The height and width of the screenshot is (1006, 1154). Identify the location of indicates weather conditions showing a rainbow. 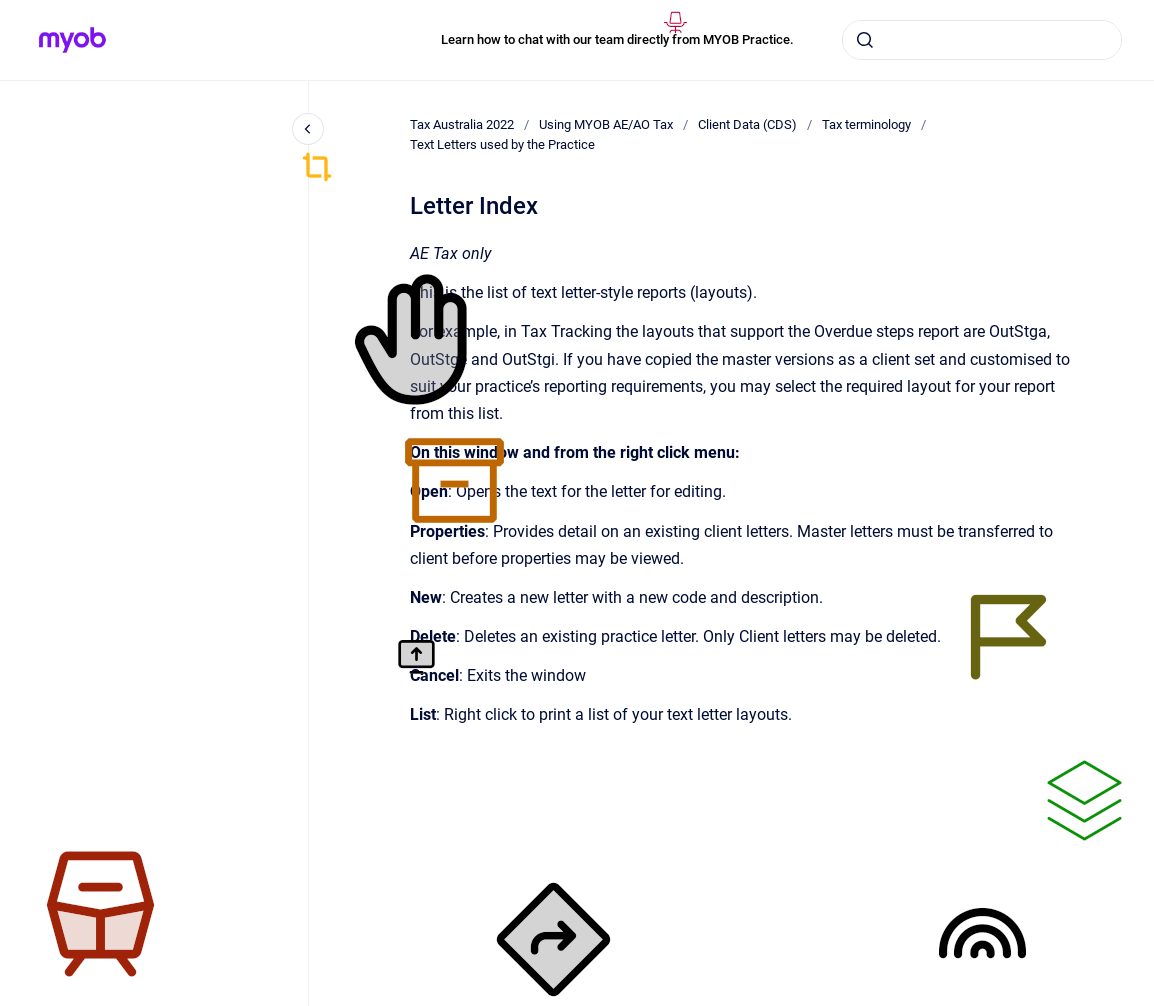
(982, 936).